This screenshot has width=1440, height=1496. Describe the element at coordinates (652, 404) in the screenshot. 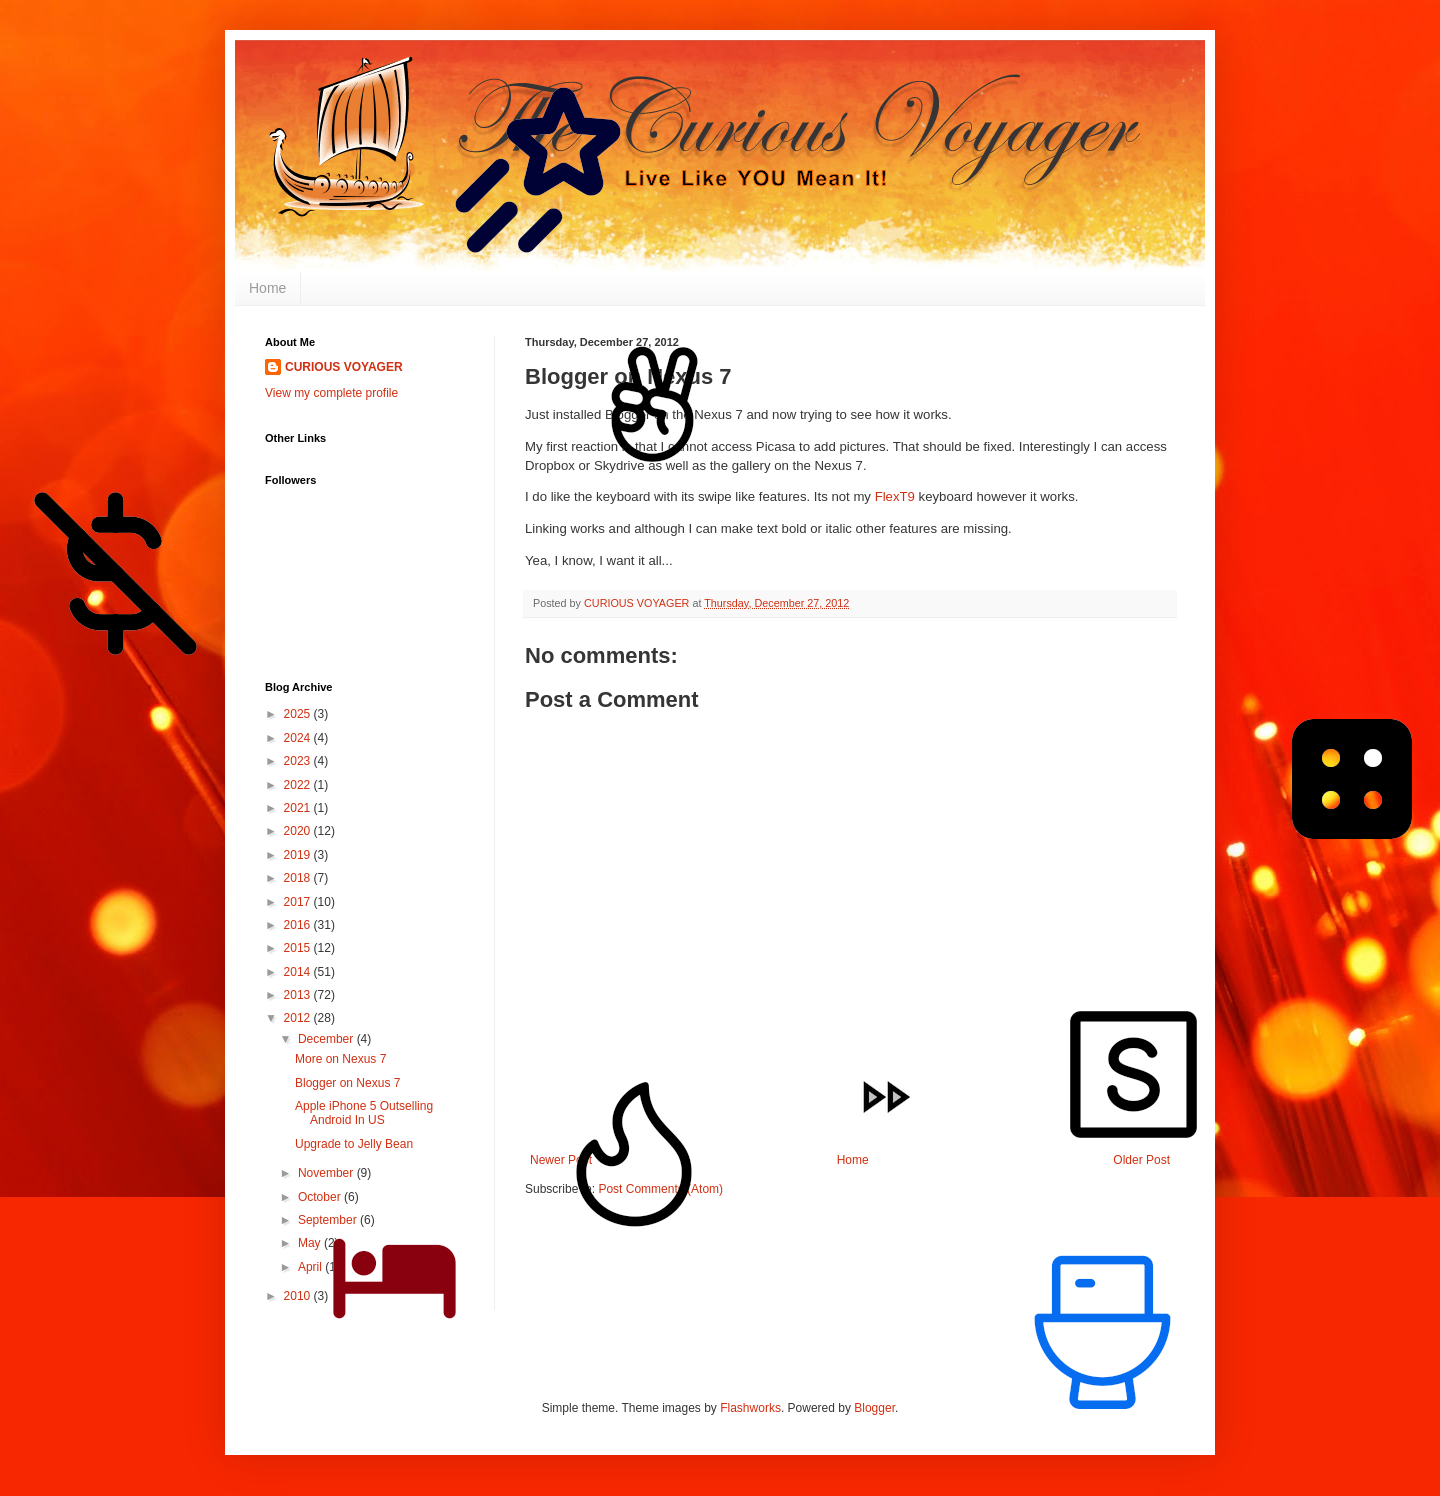

I see `send a peace sign or friendly gesture` at that location.